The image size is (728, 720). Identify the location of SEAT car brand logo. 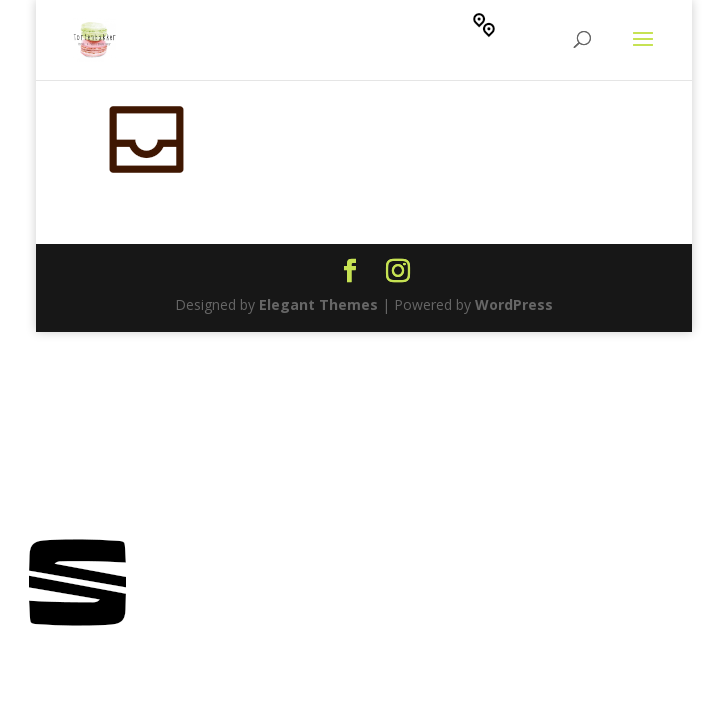
(77, 582).